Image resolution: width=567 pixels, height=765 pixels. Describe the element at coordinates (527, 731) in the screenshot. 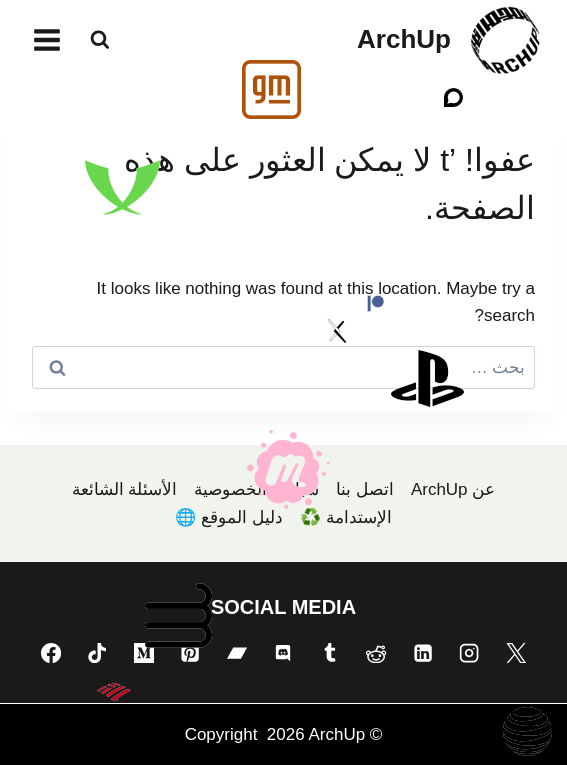

I see `AT&T company logo` at that location.